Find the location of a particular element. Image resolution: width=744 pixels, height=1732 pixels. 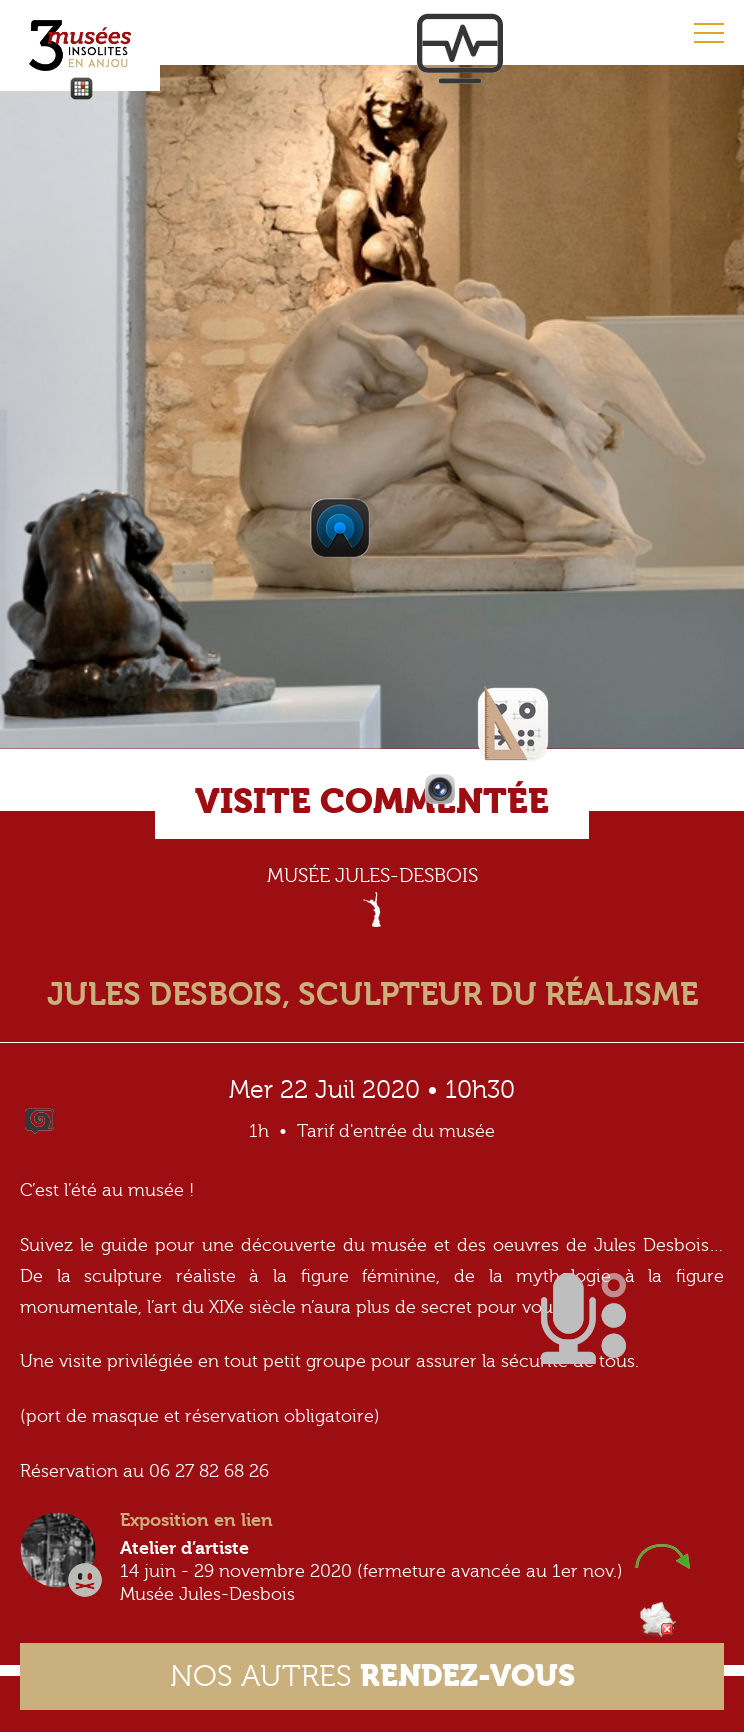

open hitori puzzle game is located at coordinates (81, 88).